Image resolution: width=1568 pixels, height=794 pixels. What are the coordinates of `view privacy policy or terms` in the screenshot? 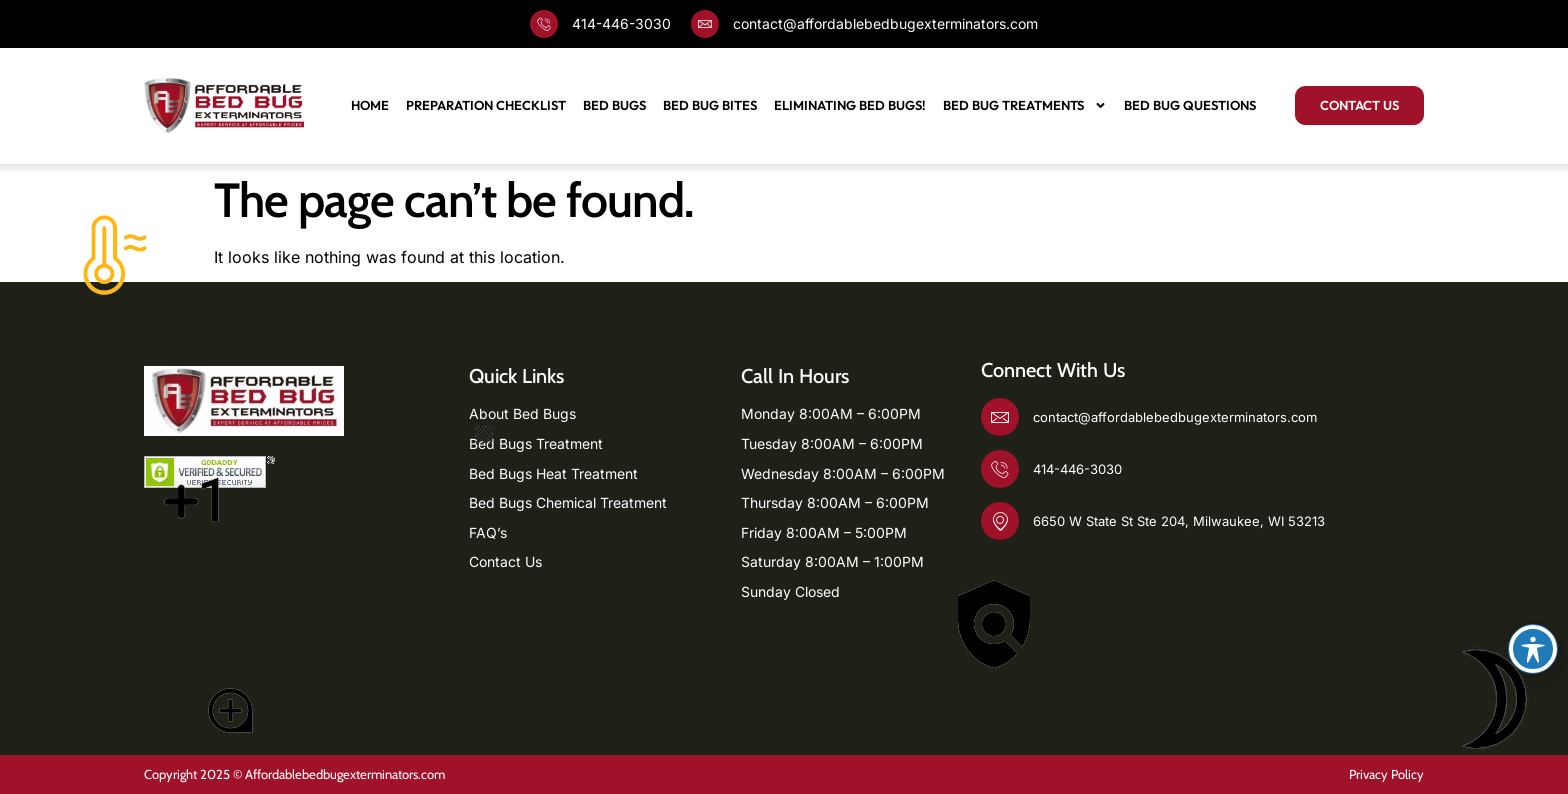 It's located at (994, 624).